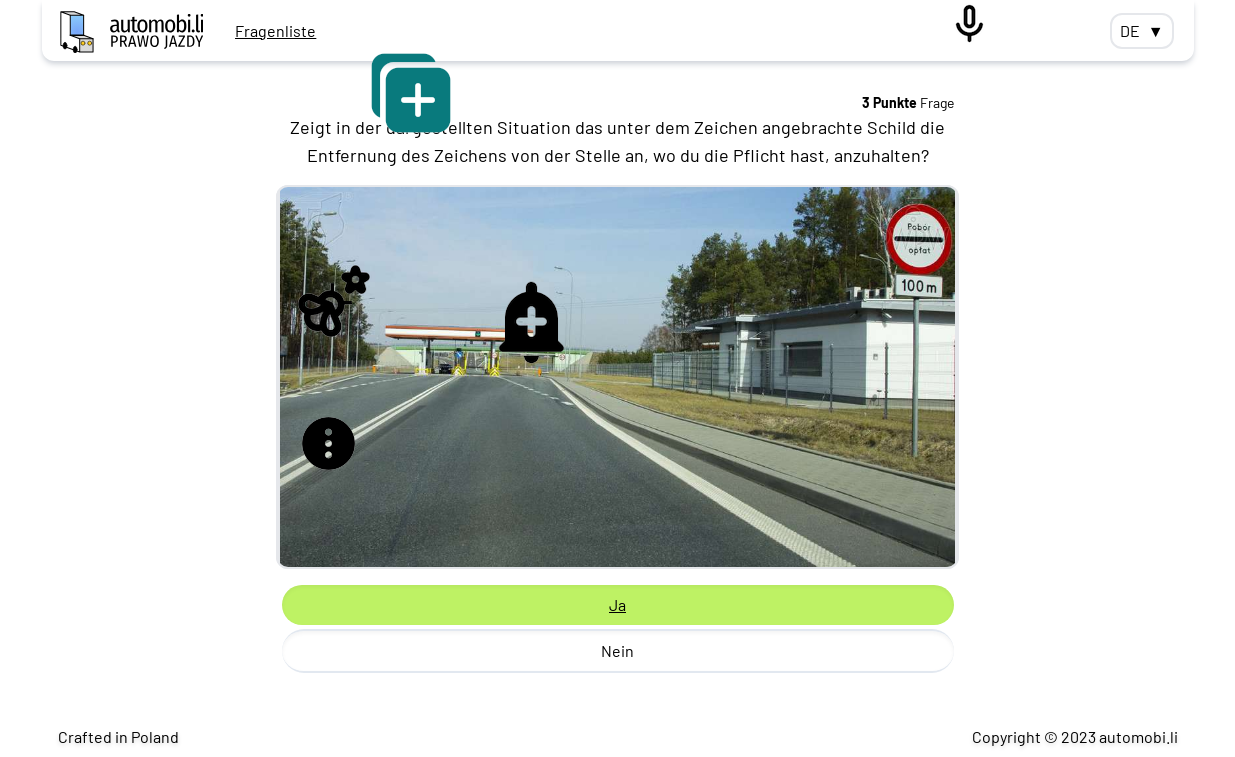  What do you see at coordinates (411, 93) in the screenshot?
I see `duplicate or copy an item` at bounding box center [411, 93].